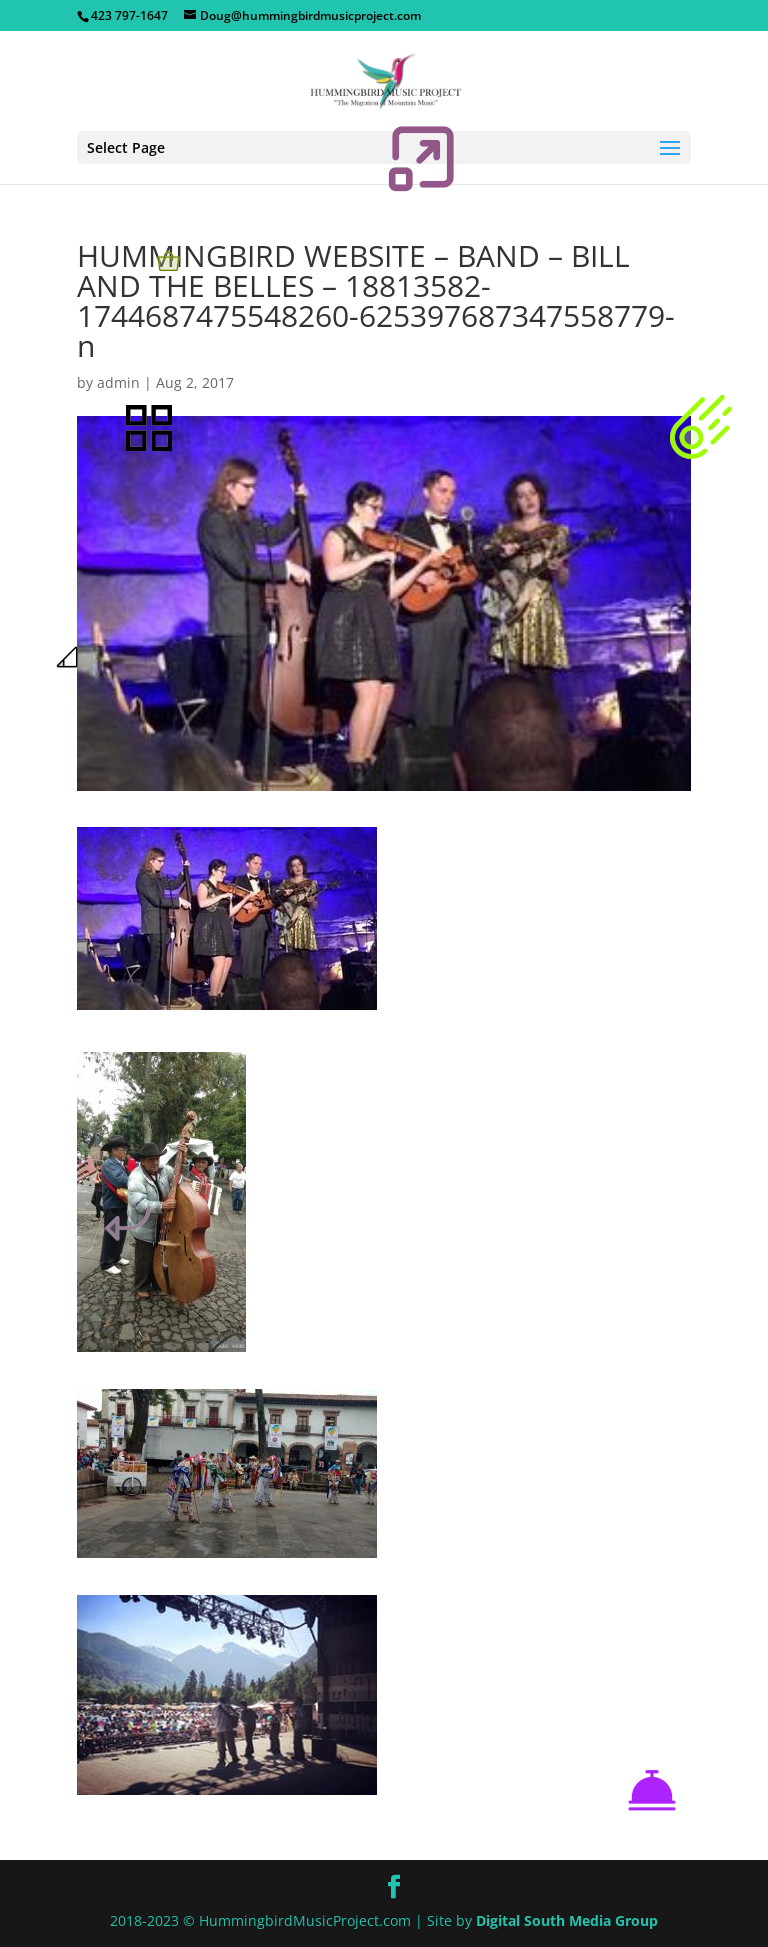 The image size is (768, 1947). I want to click on view your shopping bag, so click(168, 262).